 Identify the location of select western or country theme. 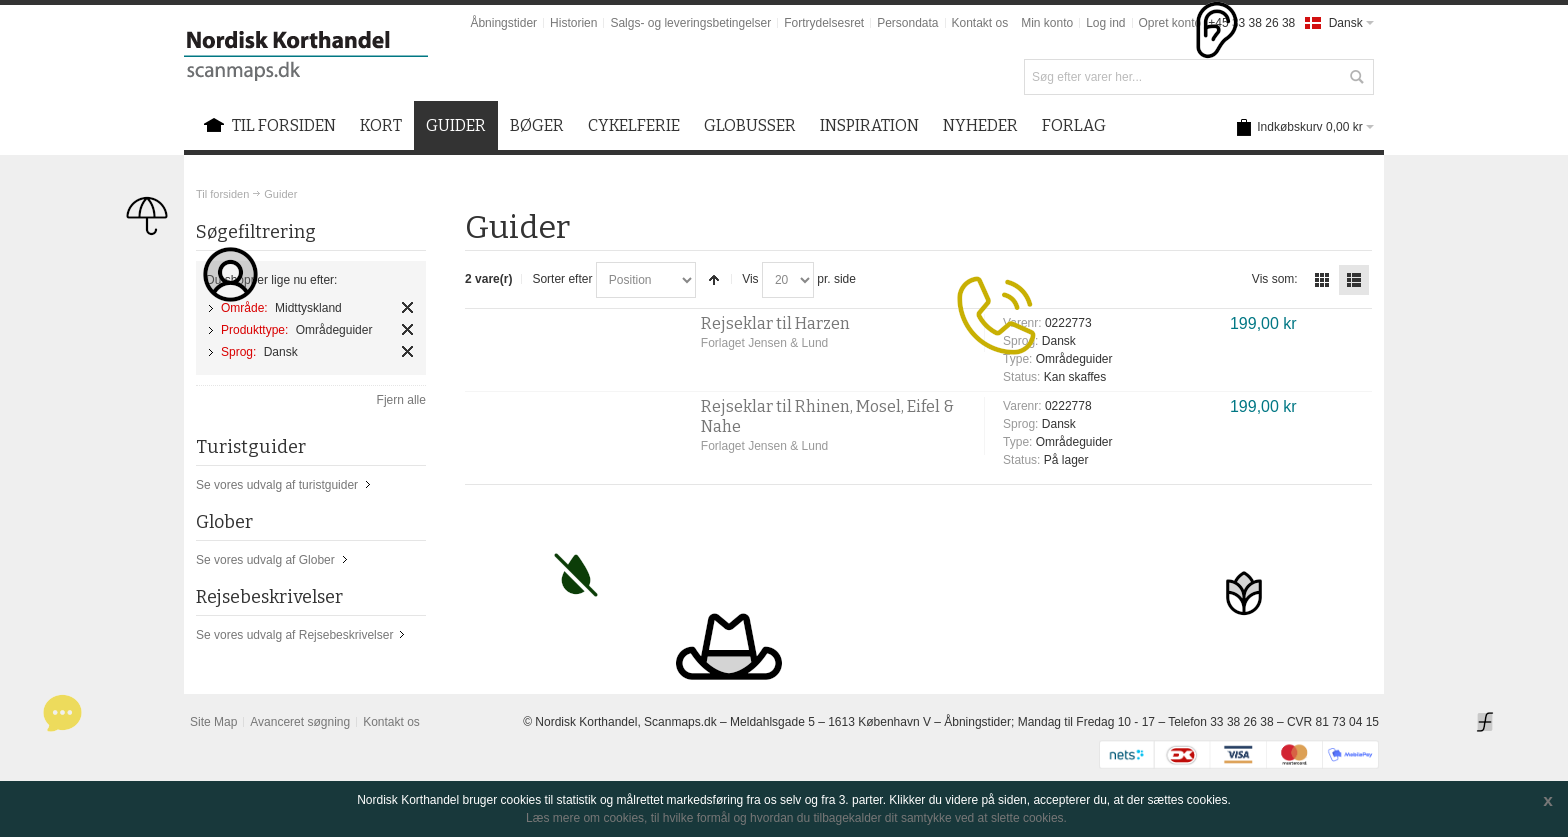
(729, 650).